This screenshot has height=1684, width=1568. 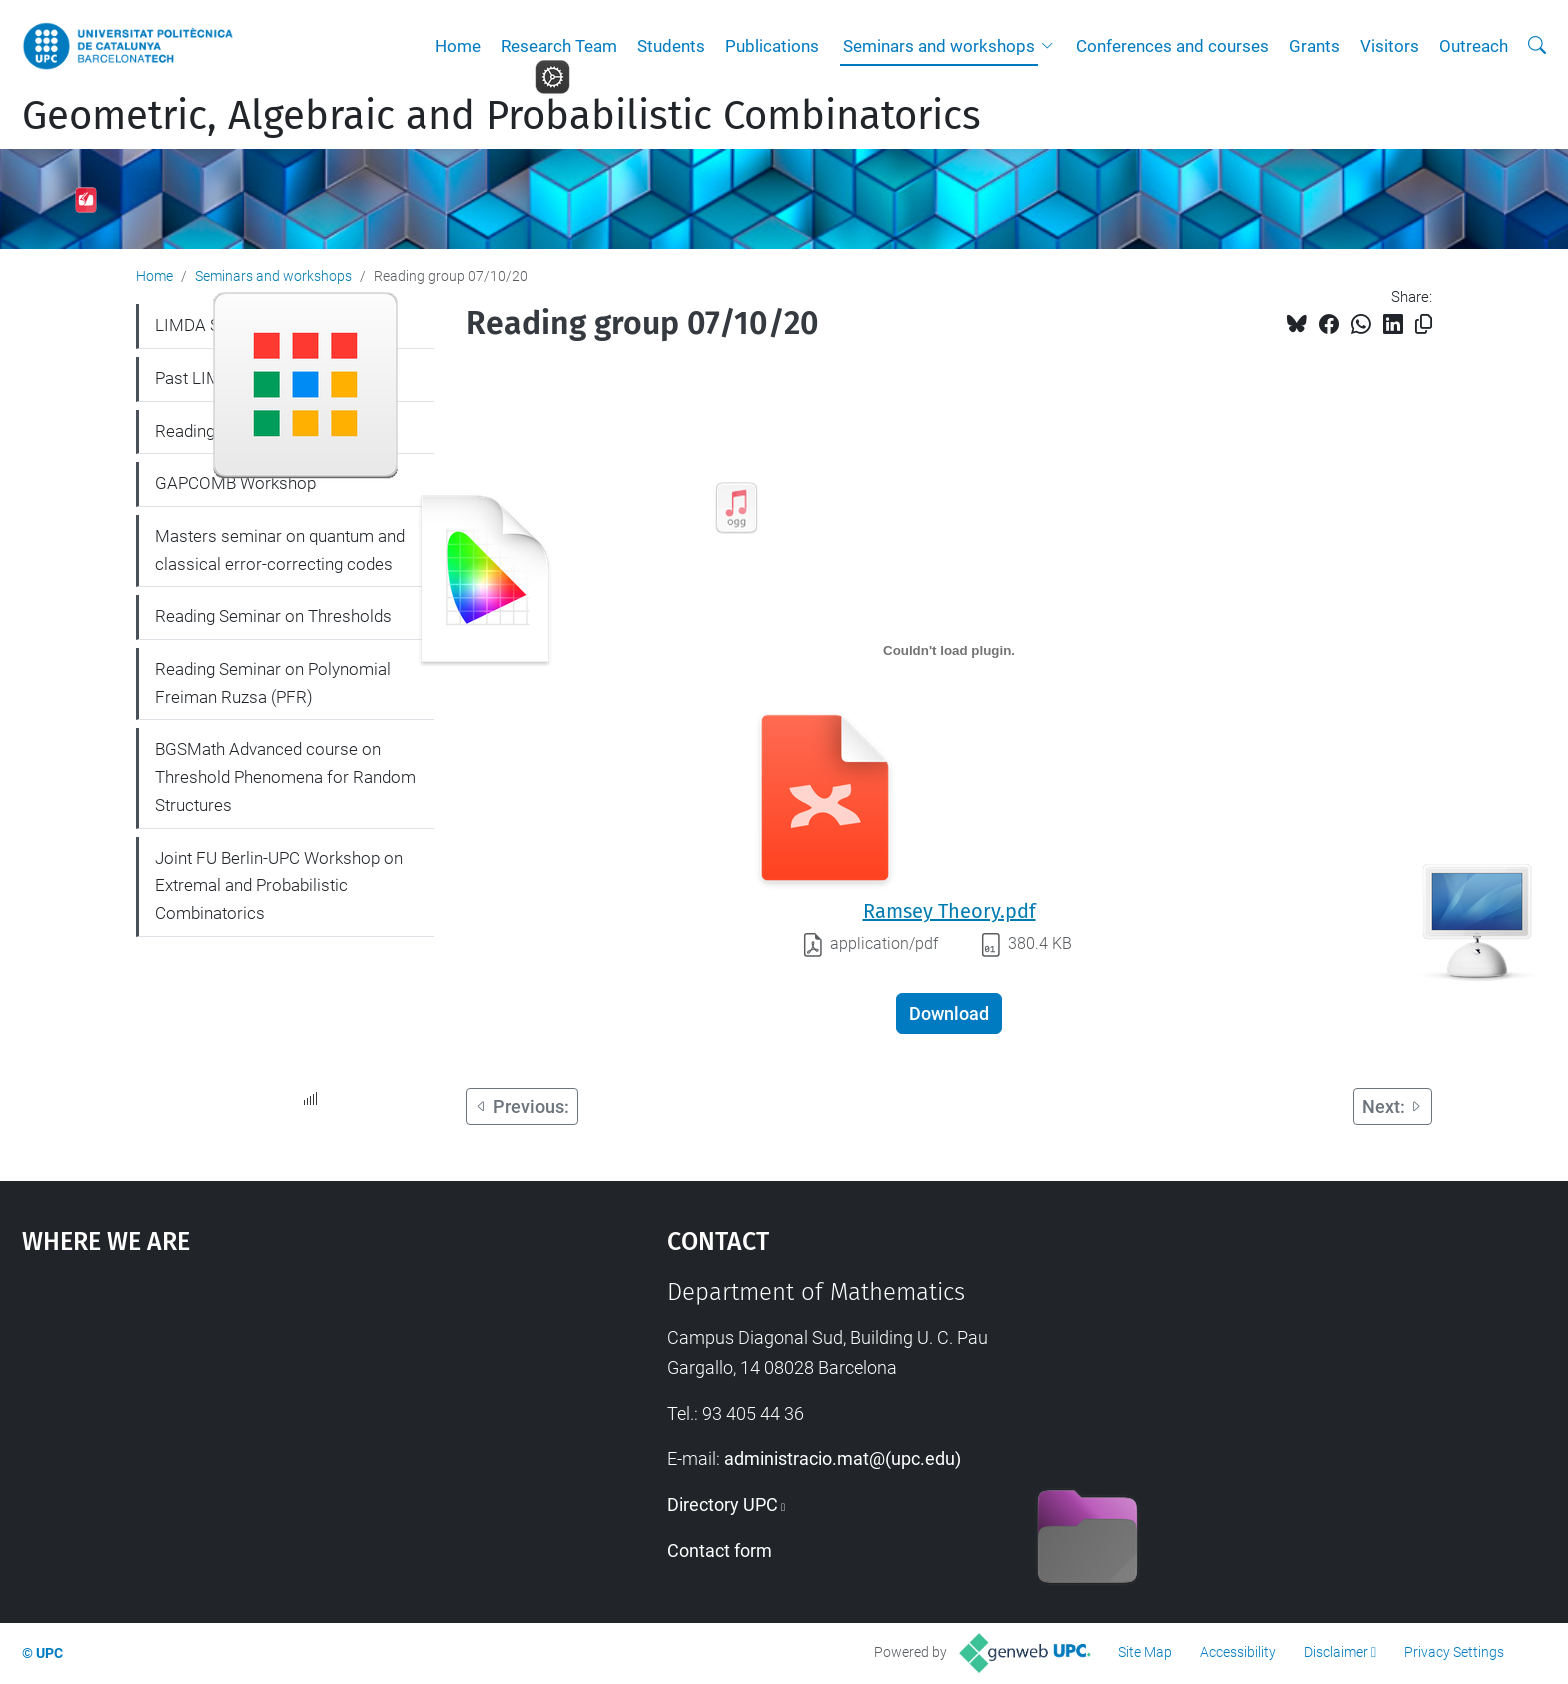 What do you see at coordinates (1477, 916) in the screenshot?
I see `indicates an iMac G4 device in system settings` at bounding box center [1477, 916].